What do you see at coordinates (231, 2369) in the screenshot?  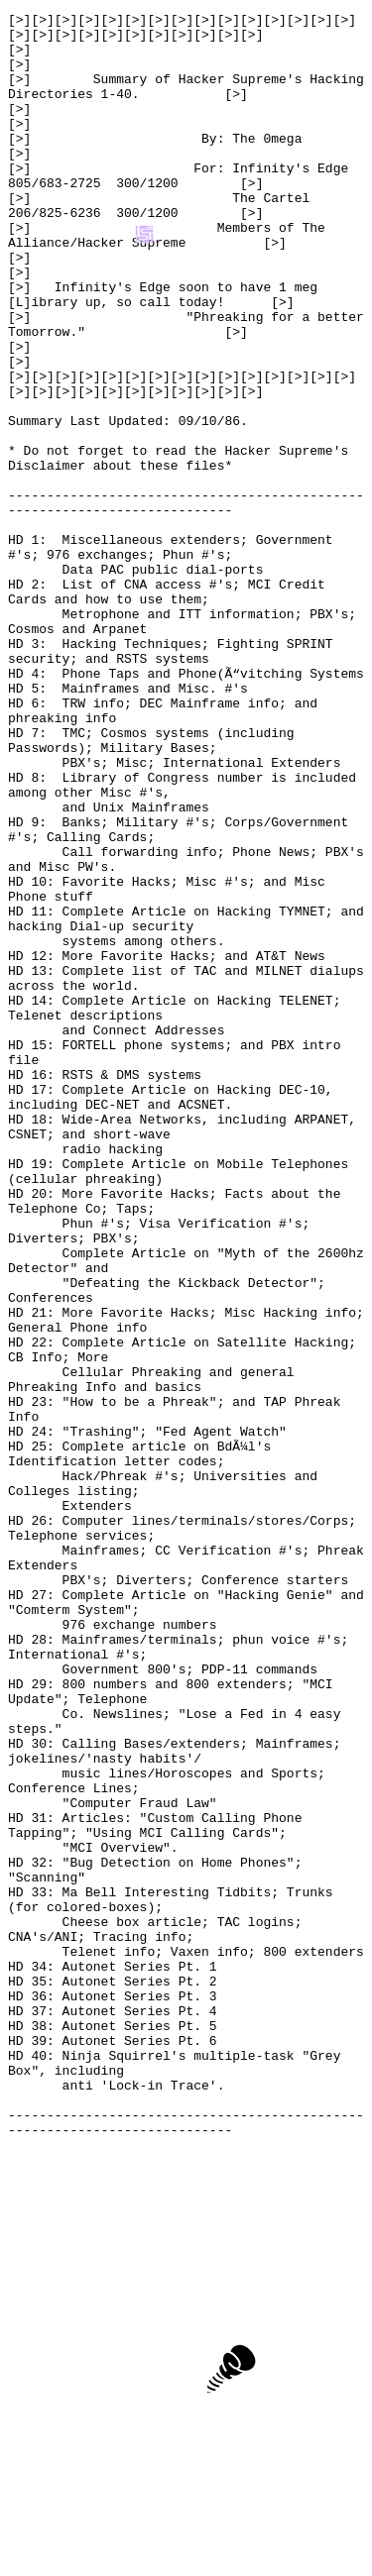 I see `spring-loaded boxing glove or punch gag` at bounding box center [231, 2369].